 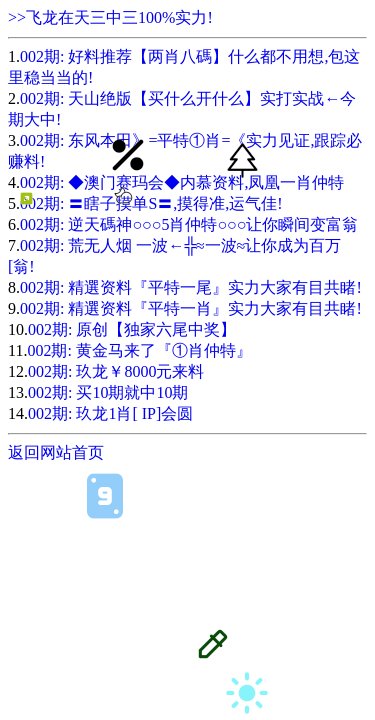 What do you see at coordinates (105, 496) in the screenshot?
I see `play the 9 card in a card game` at bounding box center [105, 496].